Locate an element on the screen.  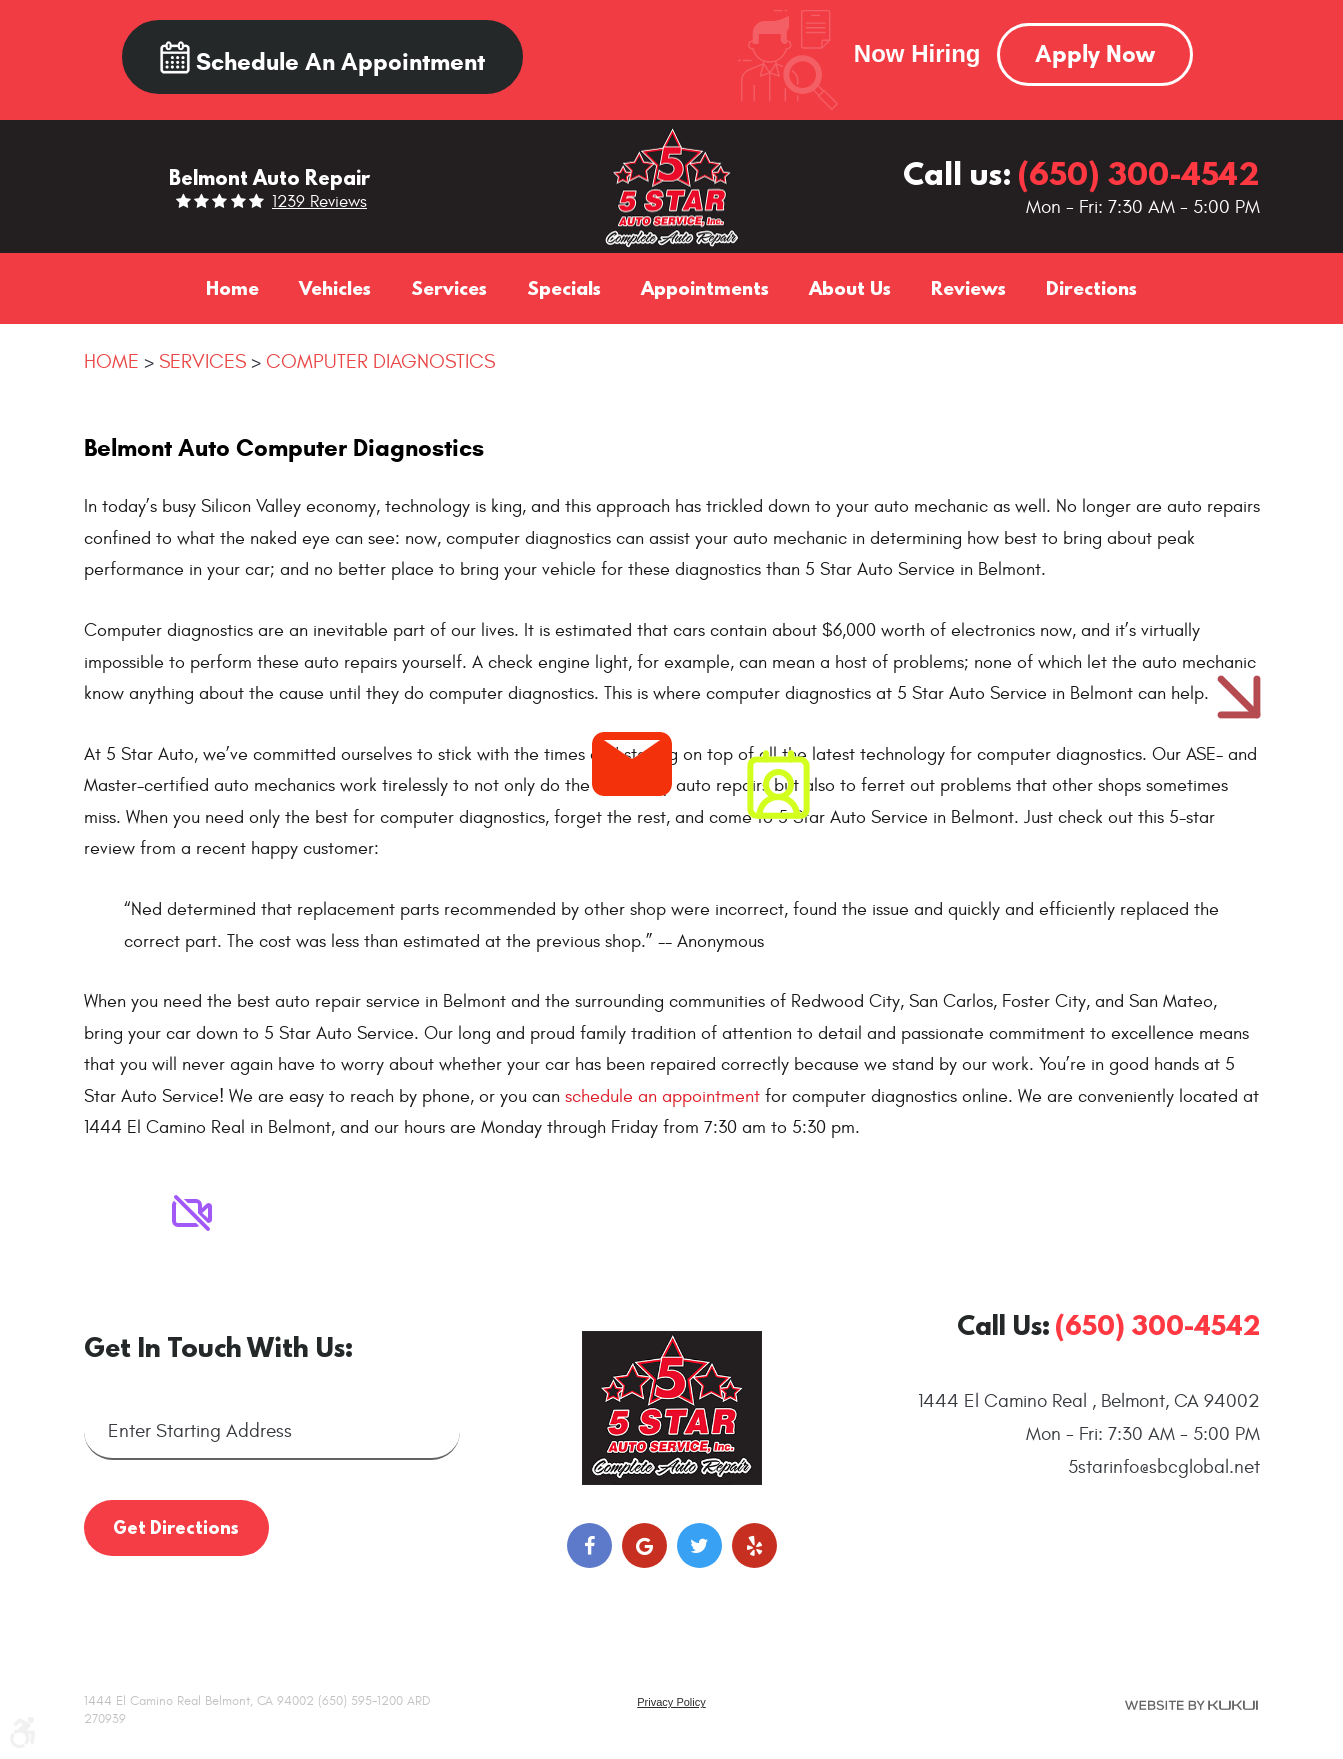
open your email inbox is located at coordinates (632, 764).